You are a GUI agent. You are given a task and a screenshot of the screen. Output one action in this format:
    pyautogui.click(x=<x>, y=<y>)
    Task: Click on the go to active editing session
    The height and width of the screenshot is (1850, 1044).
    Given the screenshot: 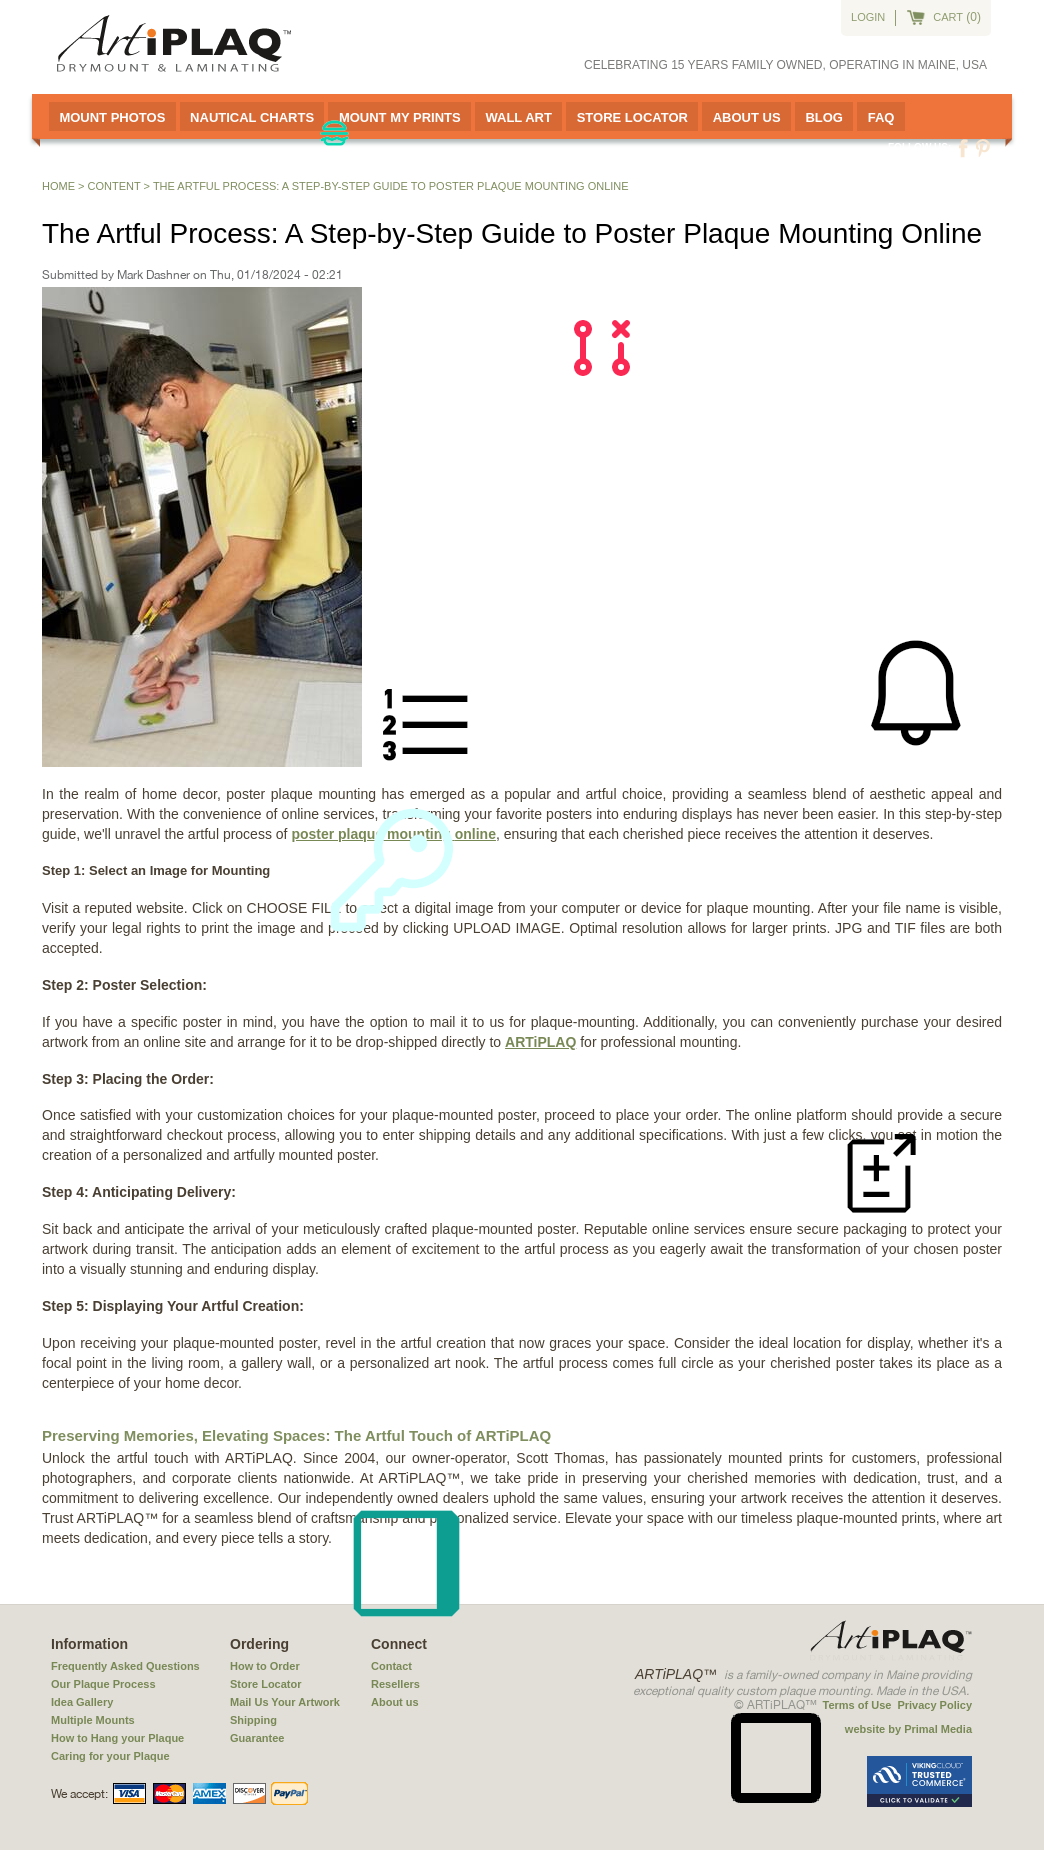 What is the action you would take?
    pyautogui.click(x=879, y=1176)
    